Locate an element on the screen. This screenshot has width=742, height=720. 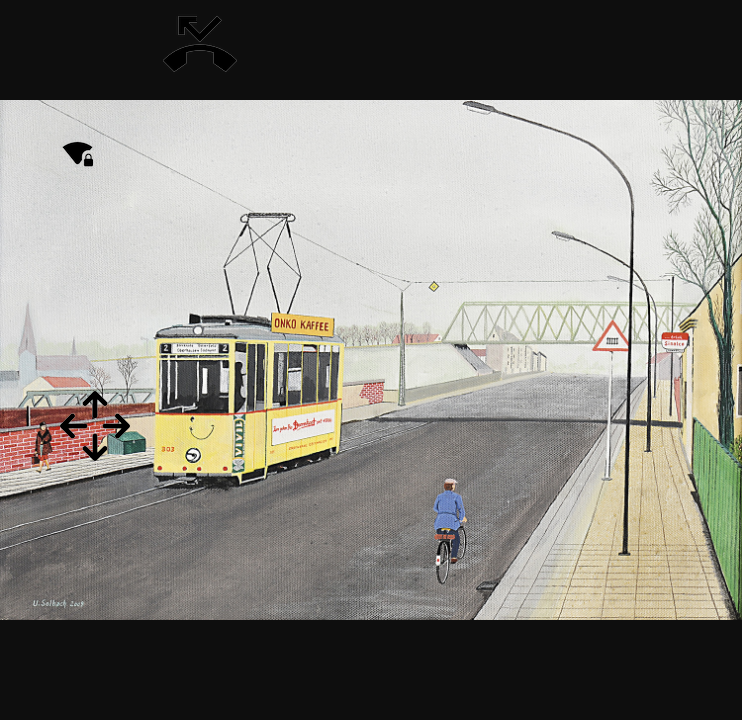
indicates a missed phone call is located at coordinates (200, 44).